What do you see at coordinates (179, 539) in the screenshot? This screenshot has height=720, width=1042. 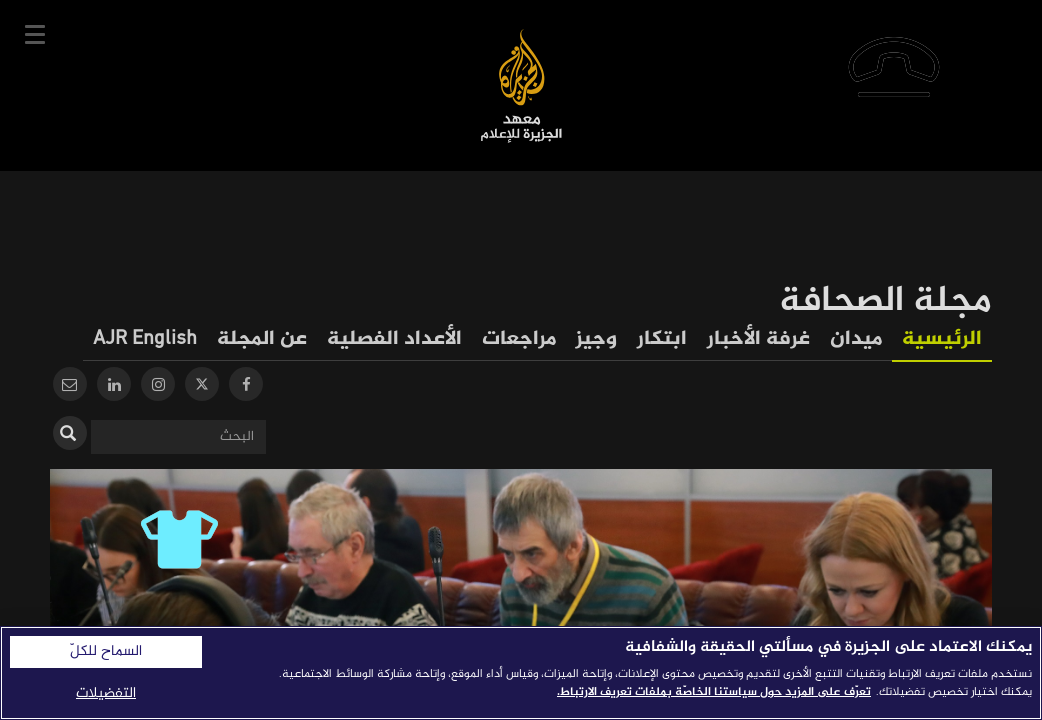 I see `browse clothing or apparel items` at bounding box center [179, 539].